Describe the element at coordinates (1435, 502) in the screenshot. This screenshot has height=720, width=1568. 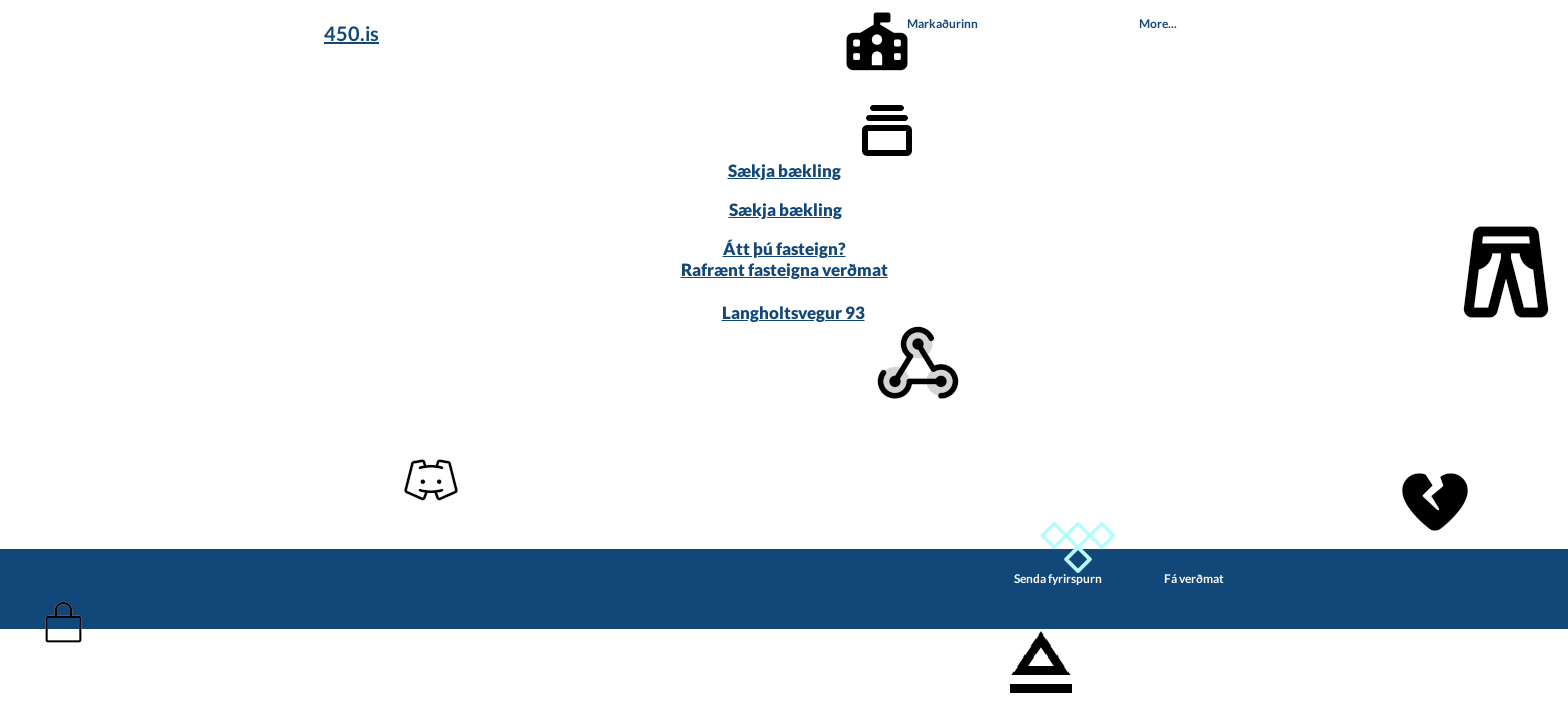
I see `unlike or remove from favorites` at that location.